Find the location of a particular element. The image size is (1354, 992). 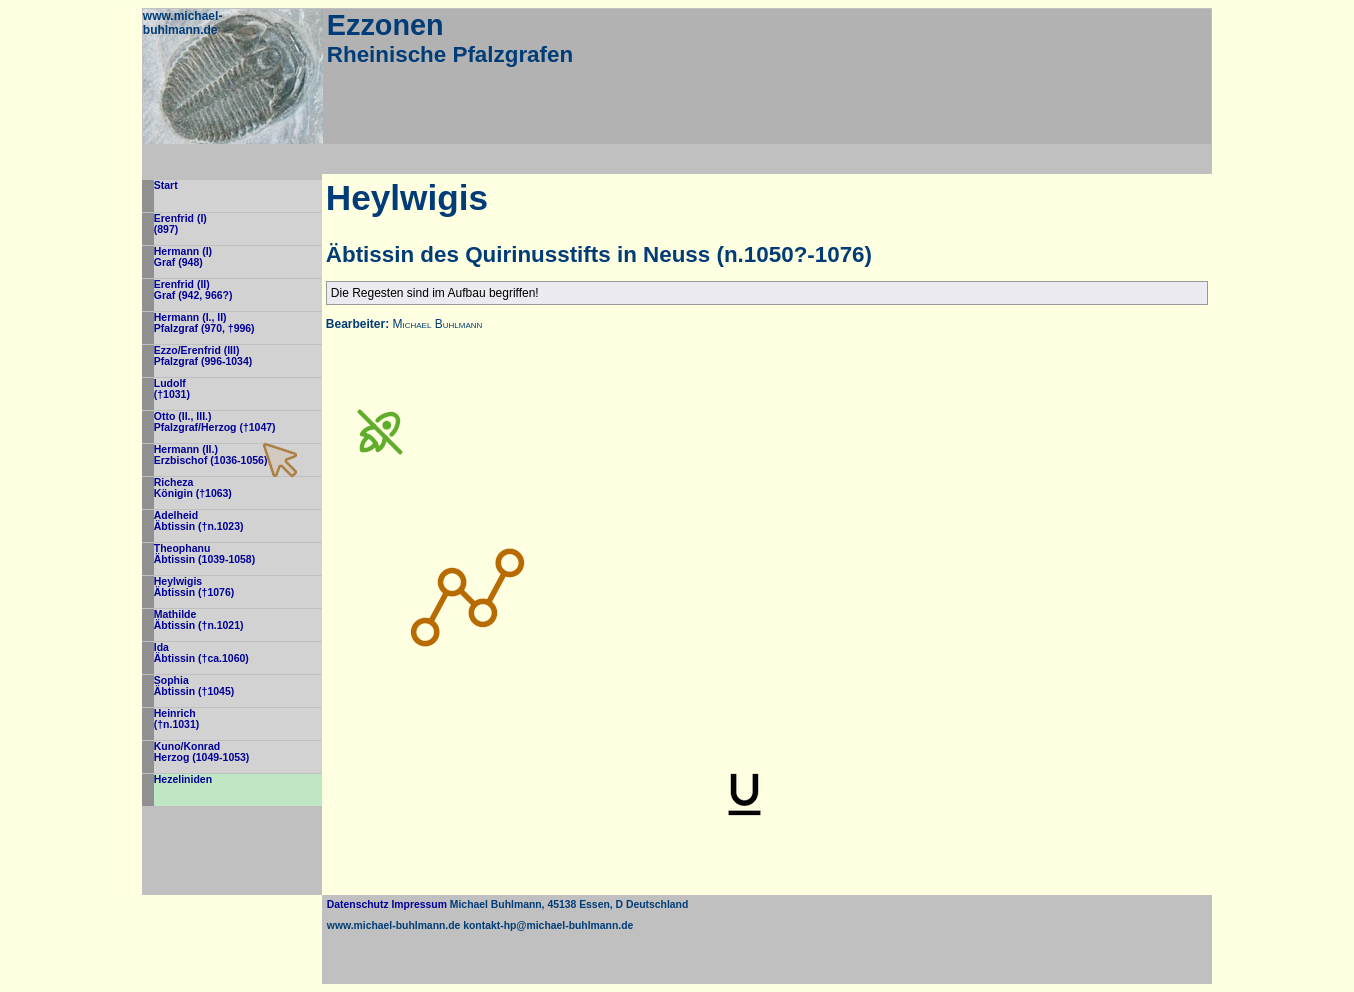

view connected data points or nodes is located at coordinates (467, 597).